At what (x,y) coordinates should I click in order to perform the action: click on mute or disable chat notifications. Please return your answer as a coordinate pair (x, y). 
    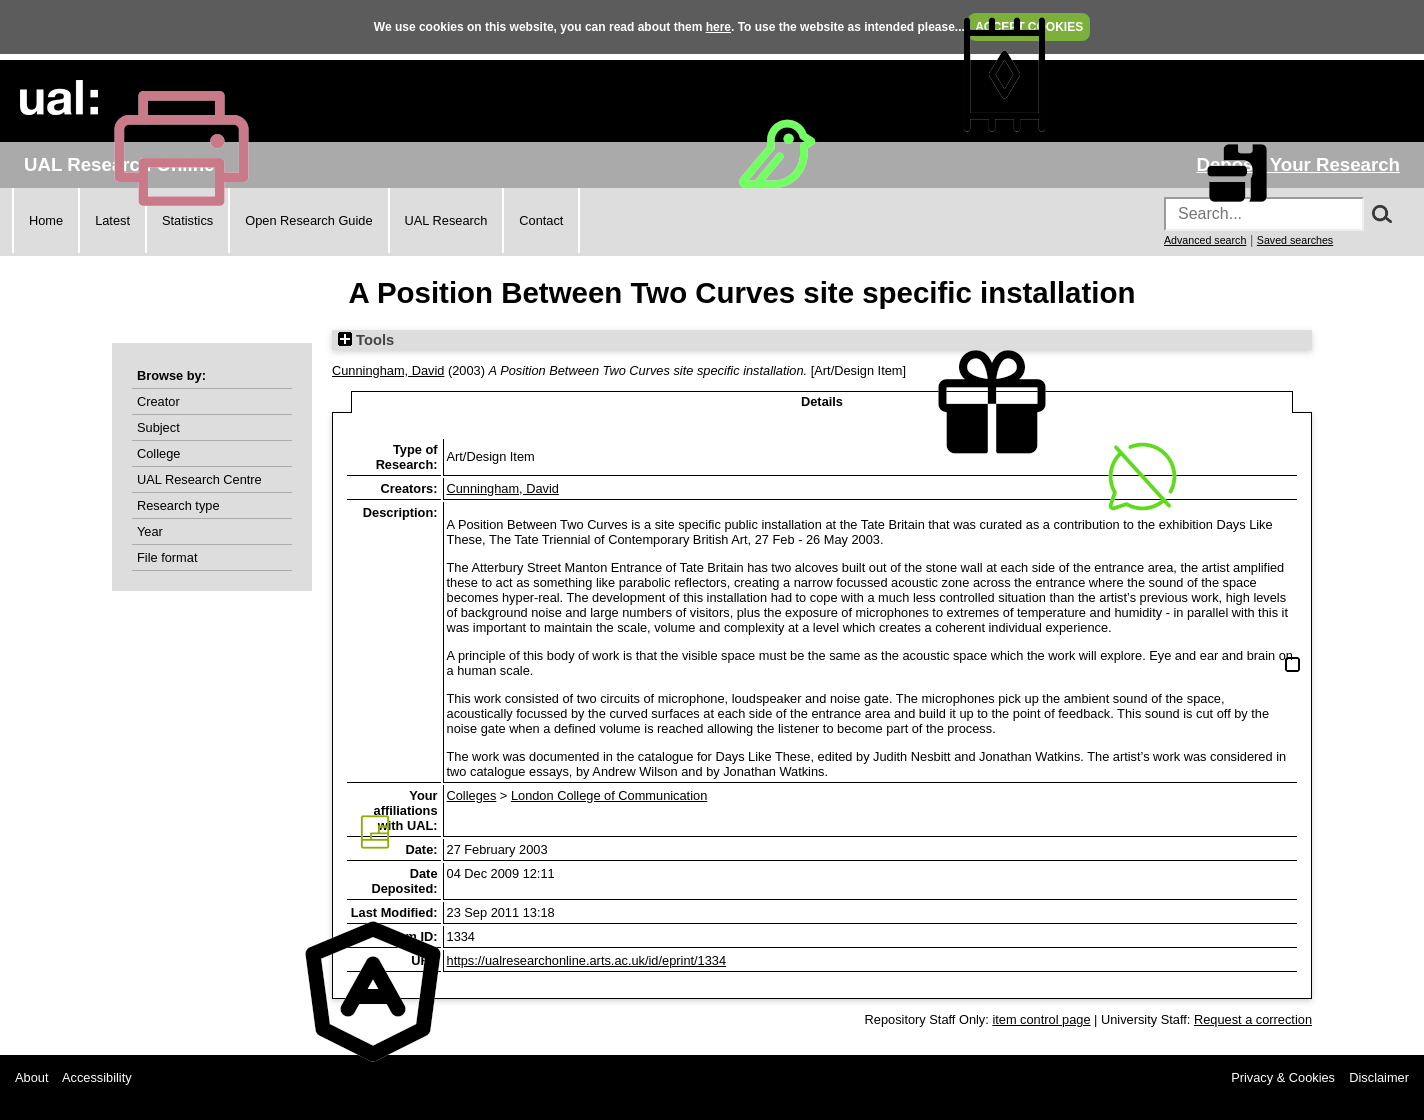
    Looking at the image, I should click on (1142, 476).